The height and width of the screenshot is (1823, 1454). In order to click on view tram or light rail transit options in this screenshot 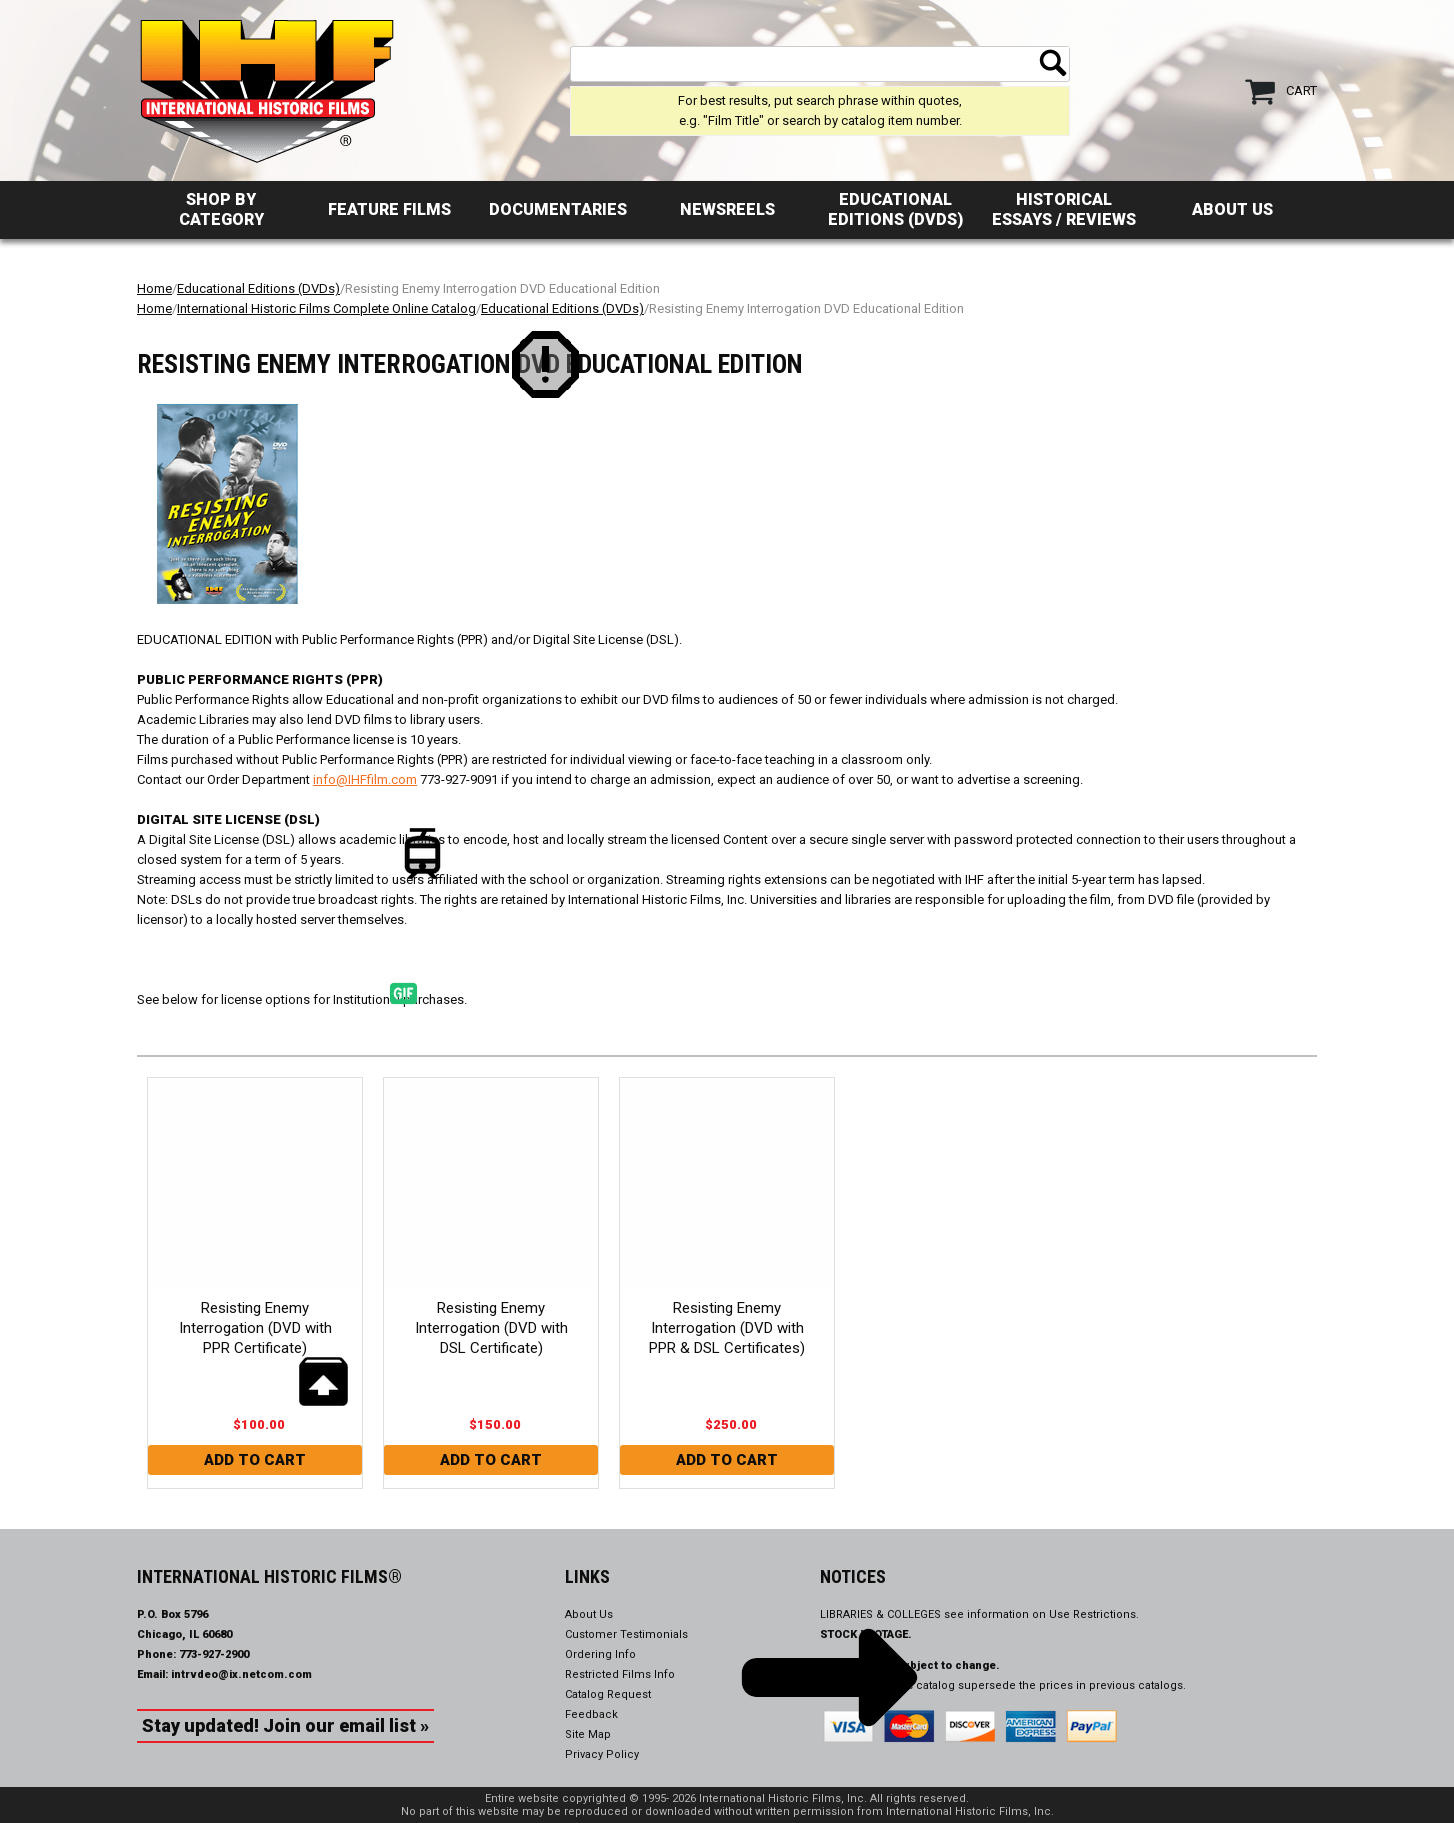, I will do `click(422, 853)`.